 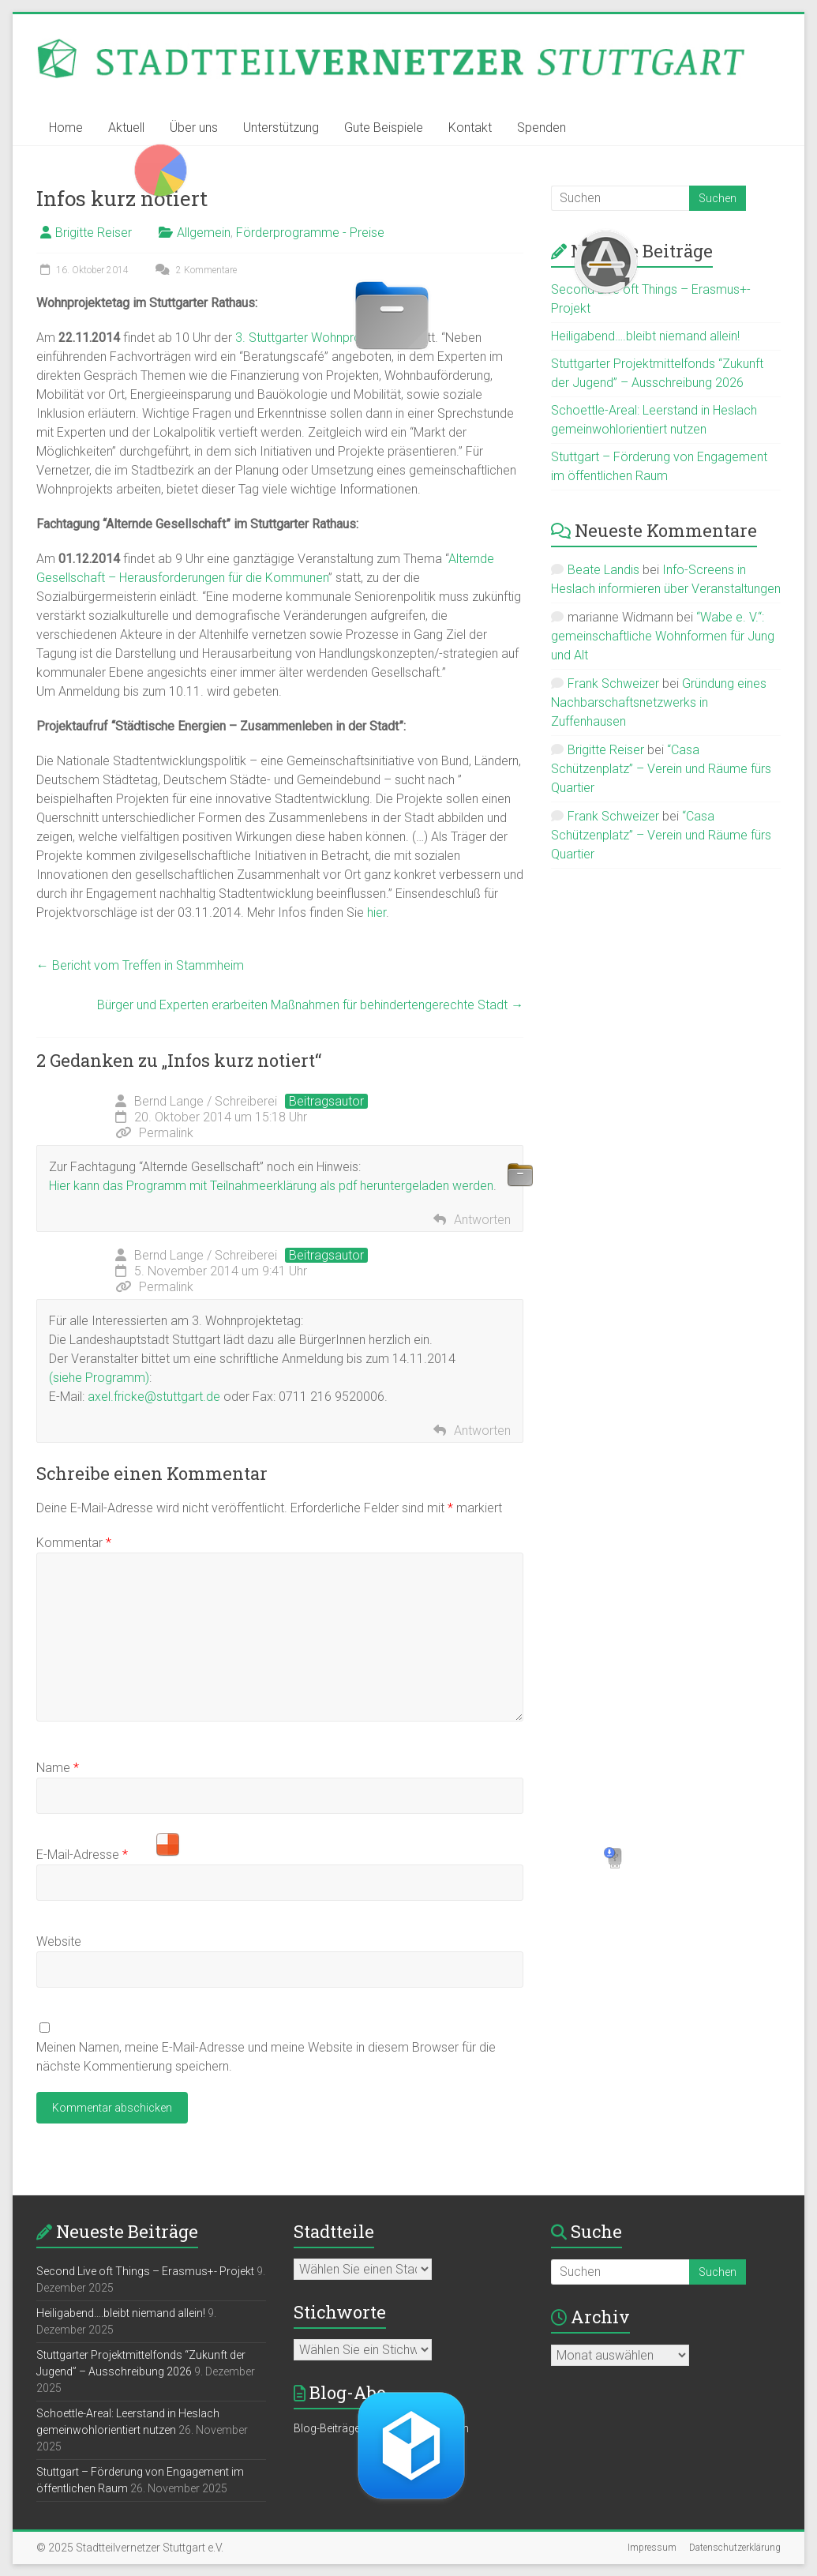 What do you see at coordinates (605, 261) in the screenshot?
I see `open the software updater application` at bounding box center [605, 261].